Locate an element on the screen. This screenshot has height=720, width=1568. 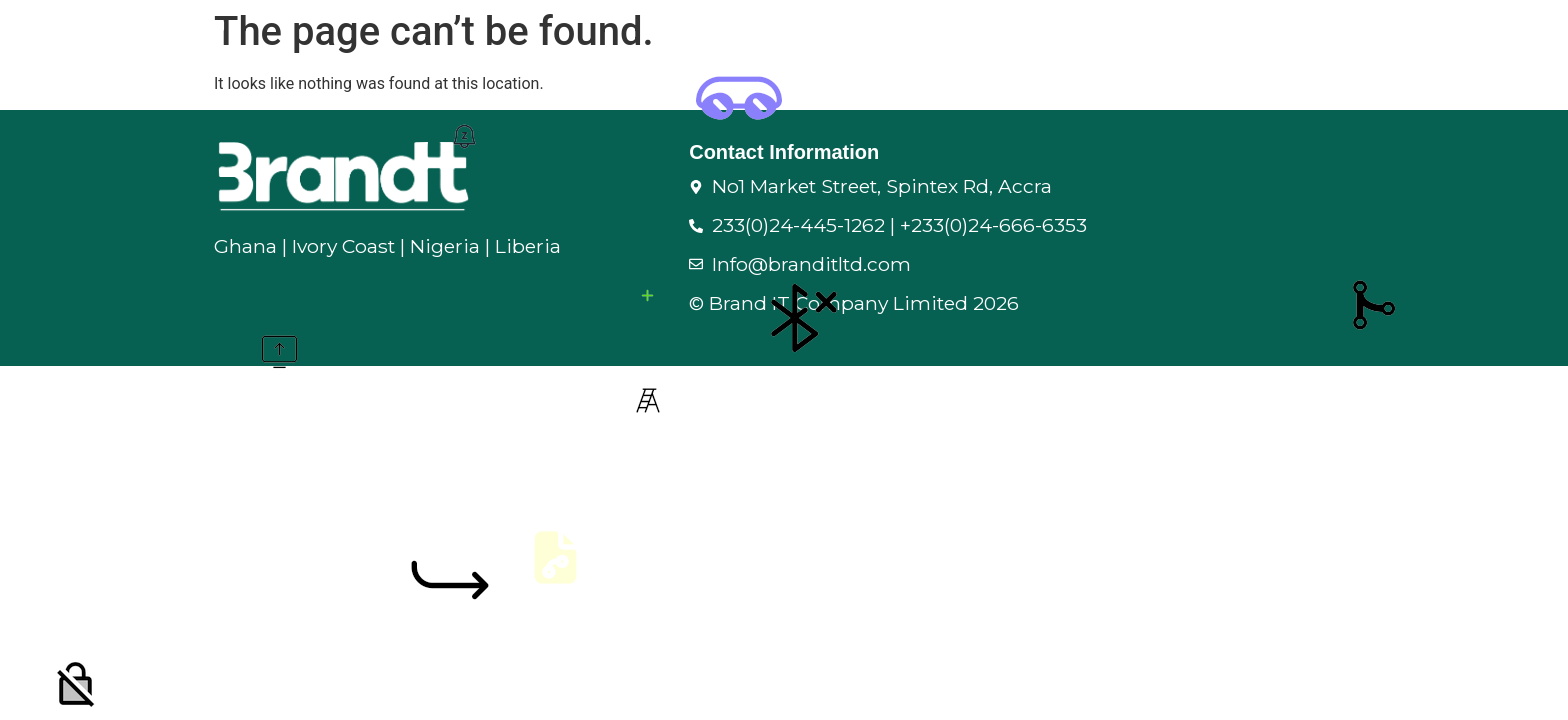
bluetooth is disabled or unavailable is located at coordinates (800, 318).